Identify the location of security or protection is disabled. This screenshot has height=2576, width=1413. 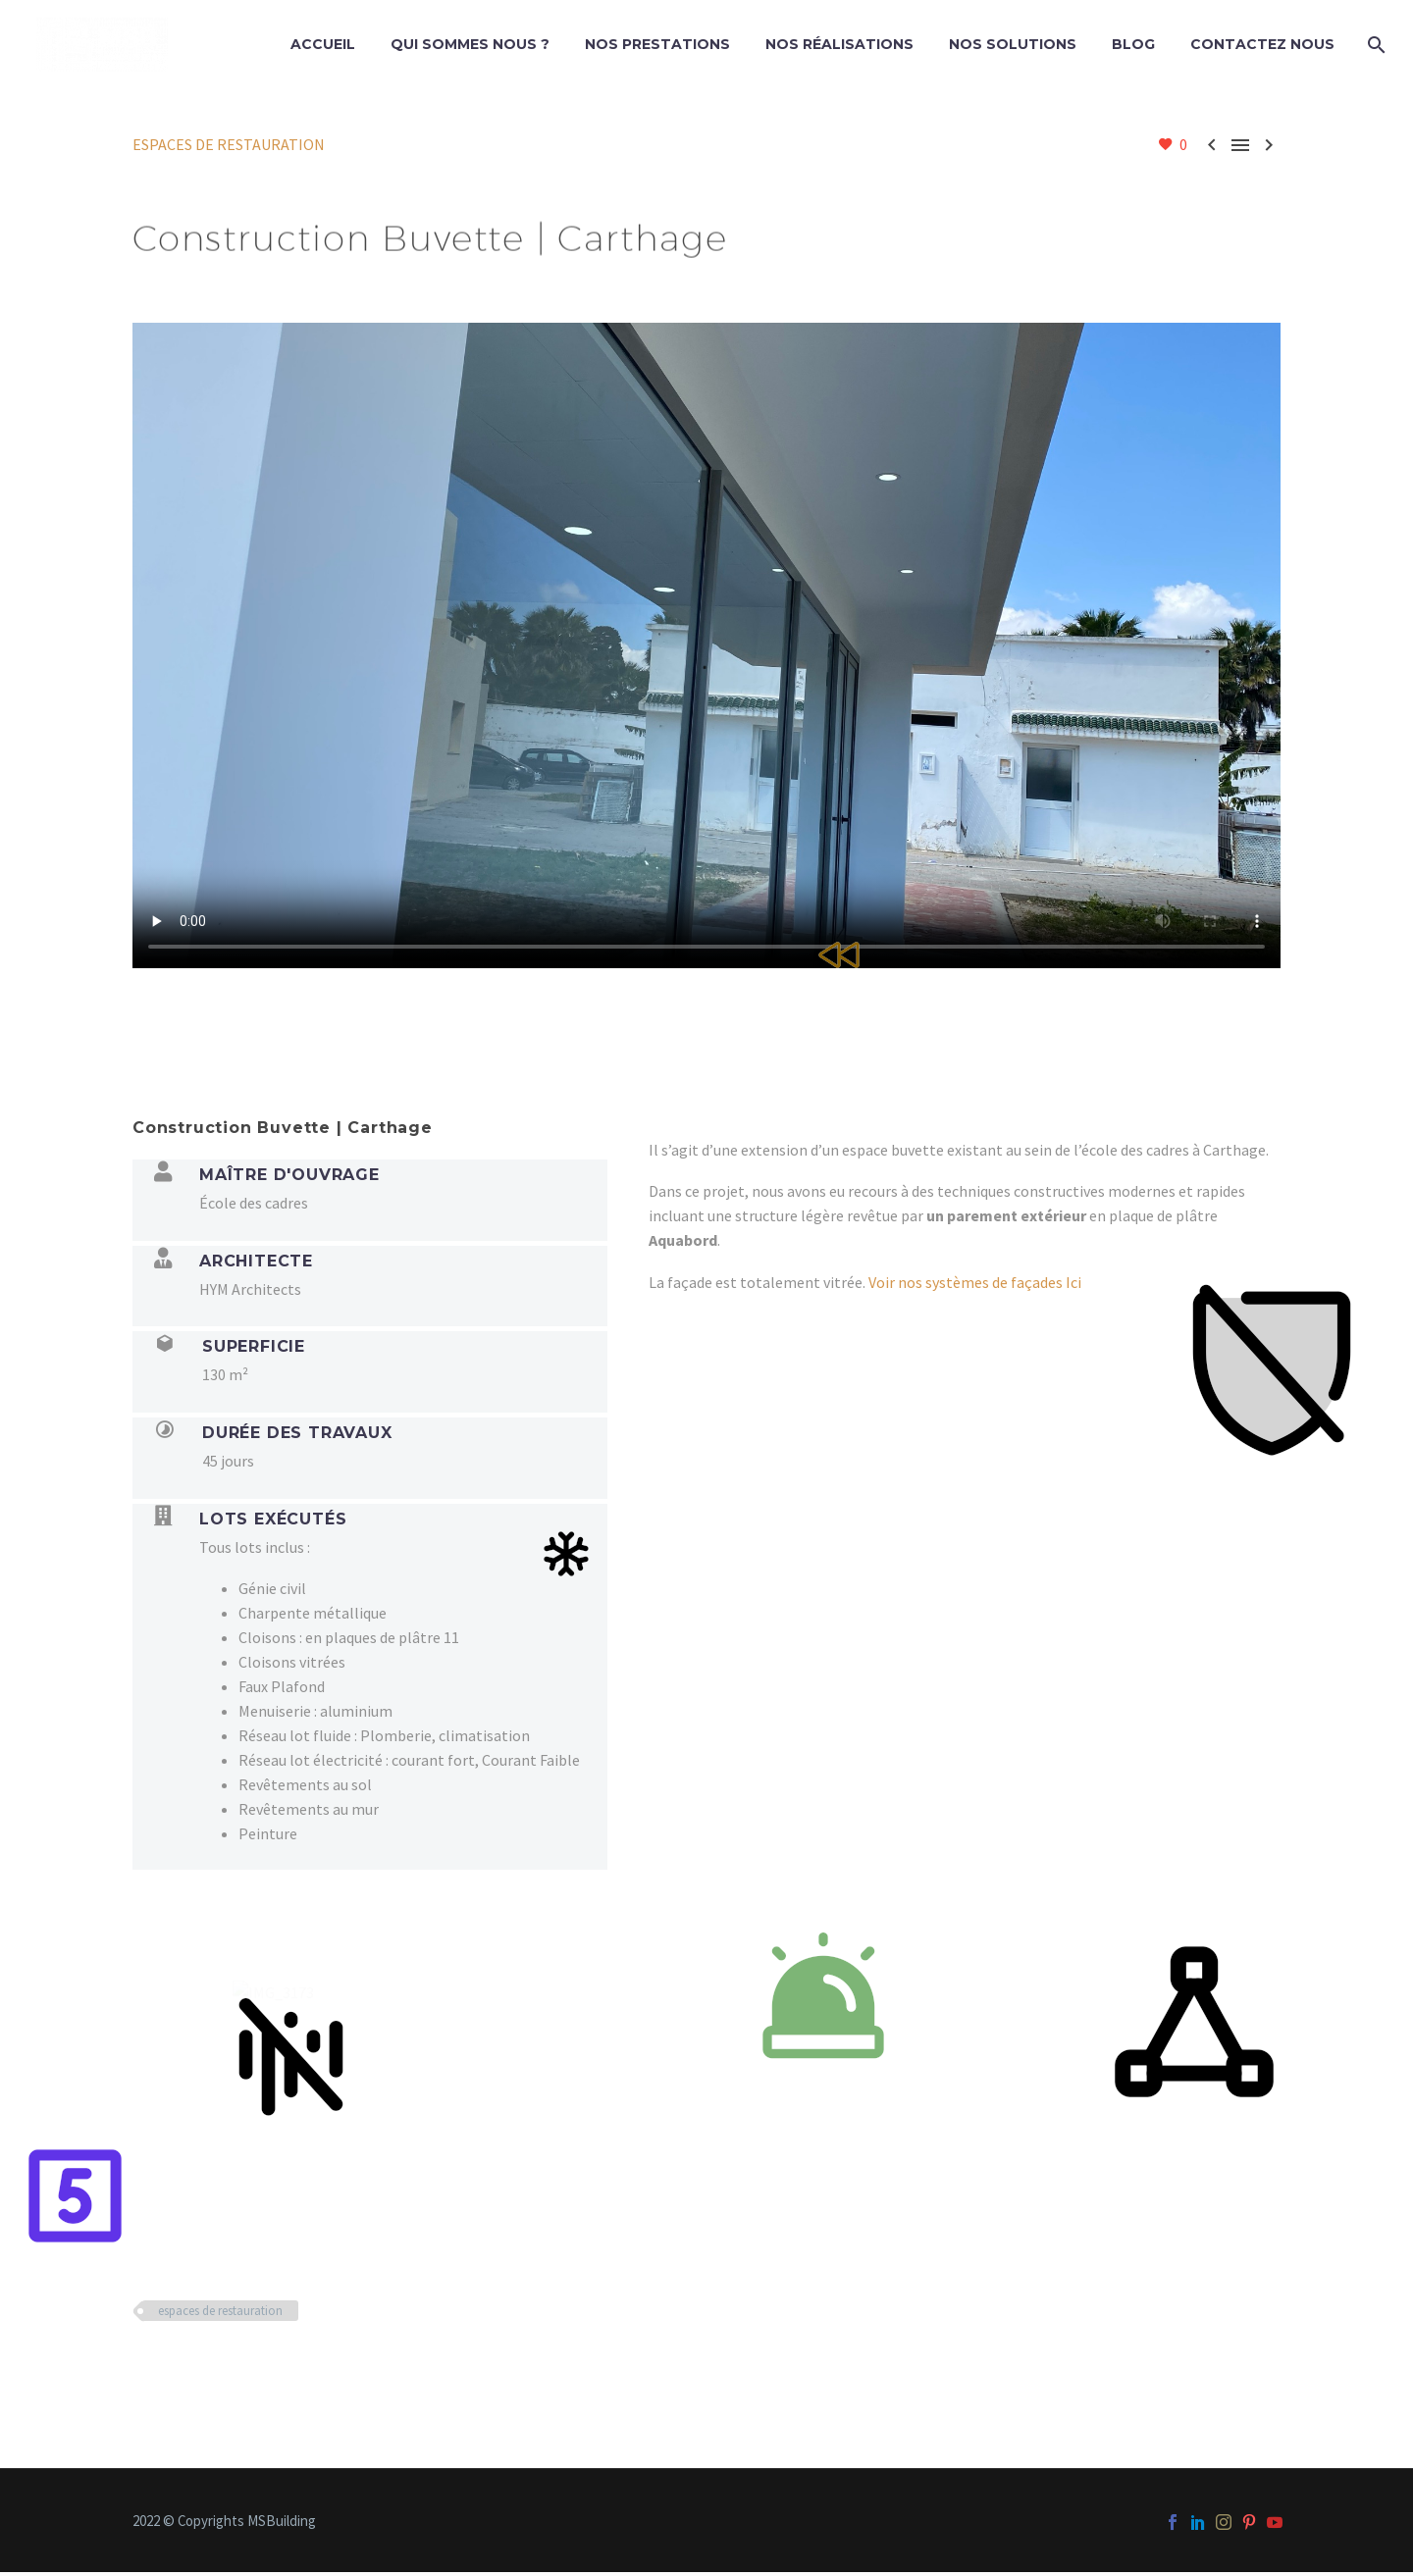
(1272, 1364).